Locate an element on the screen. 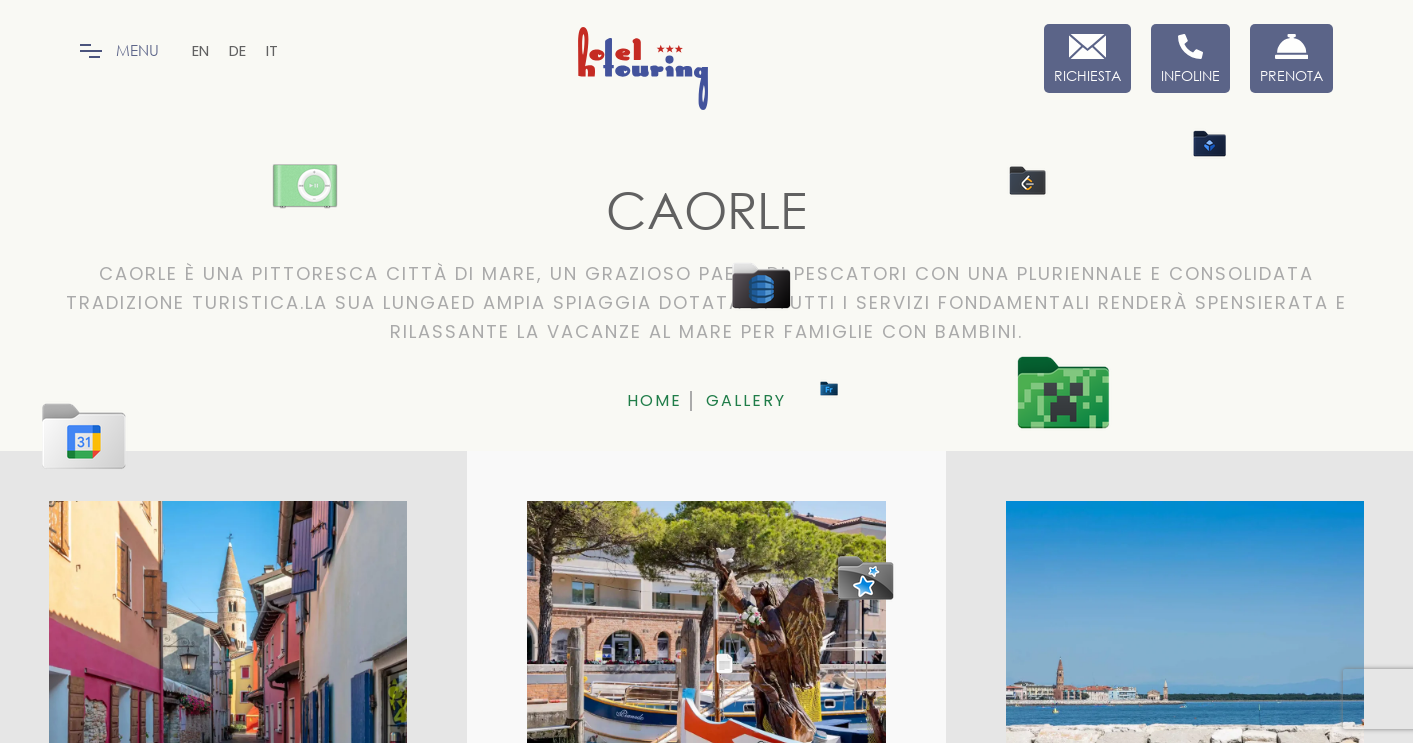 The width and height of the screenshot is (1413, 743). open your Anki flashcard collection folder is located at coordinates (865, 579).